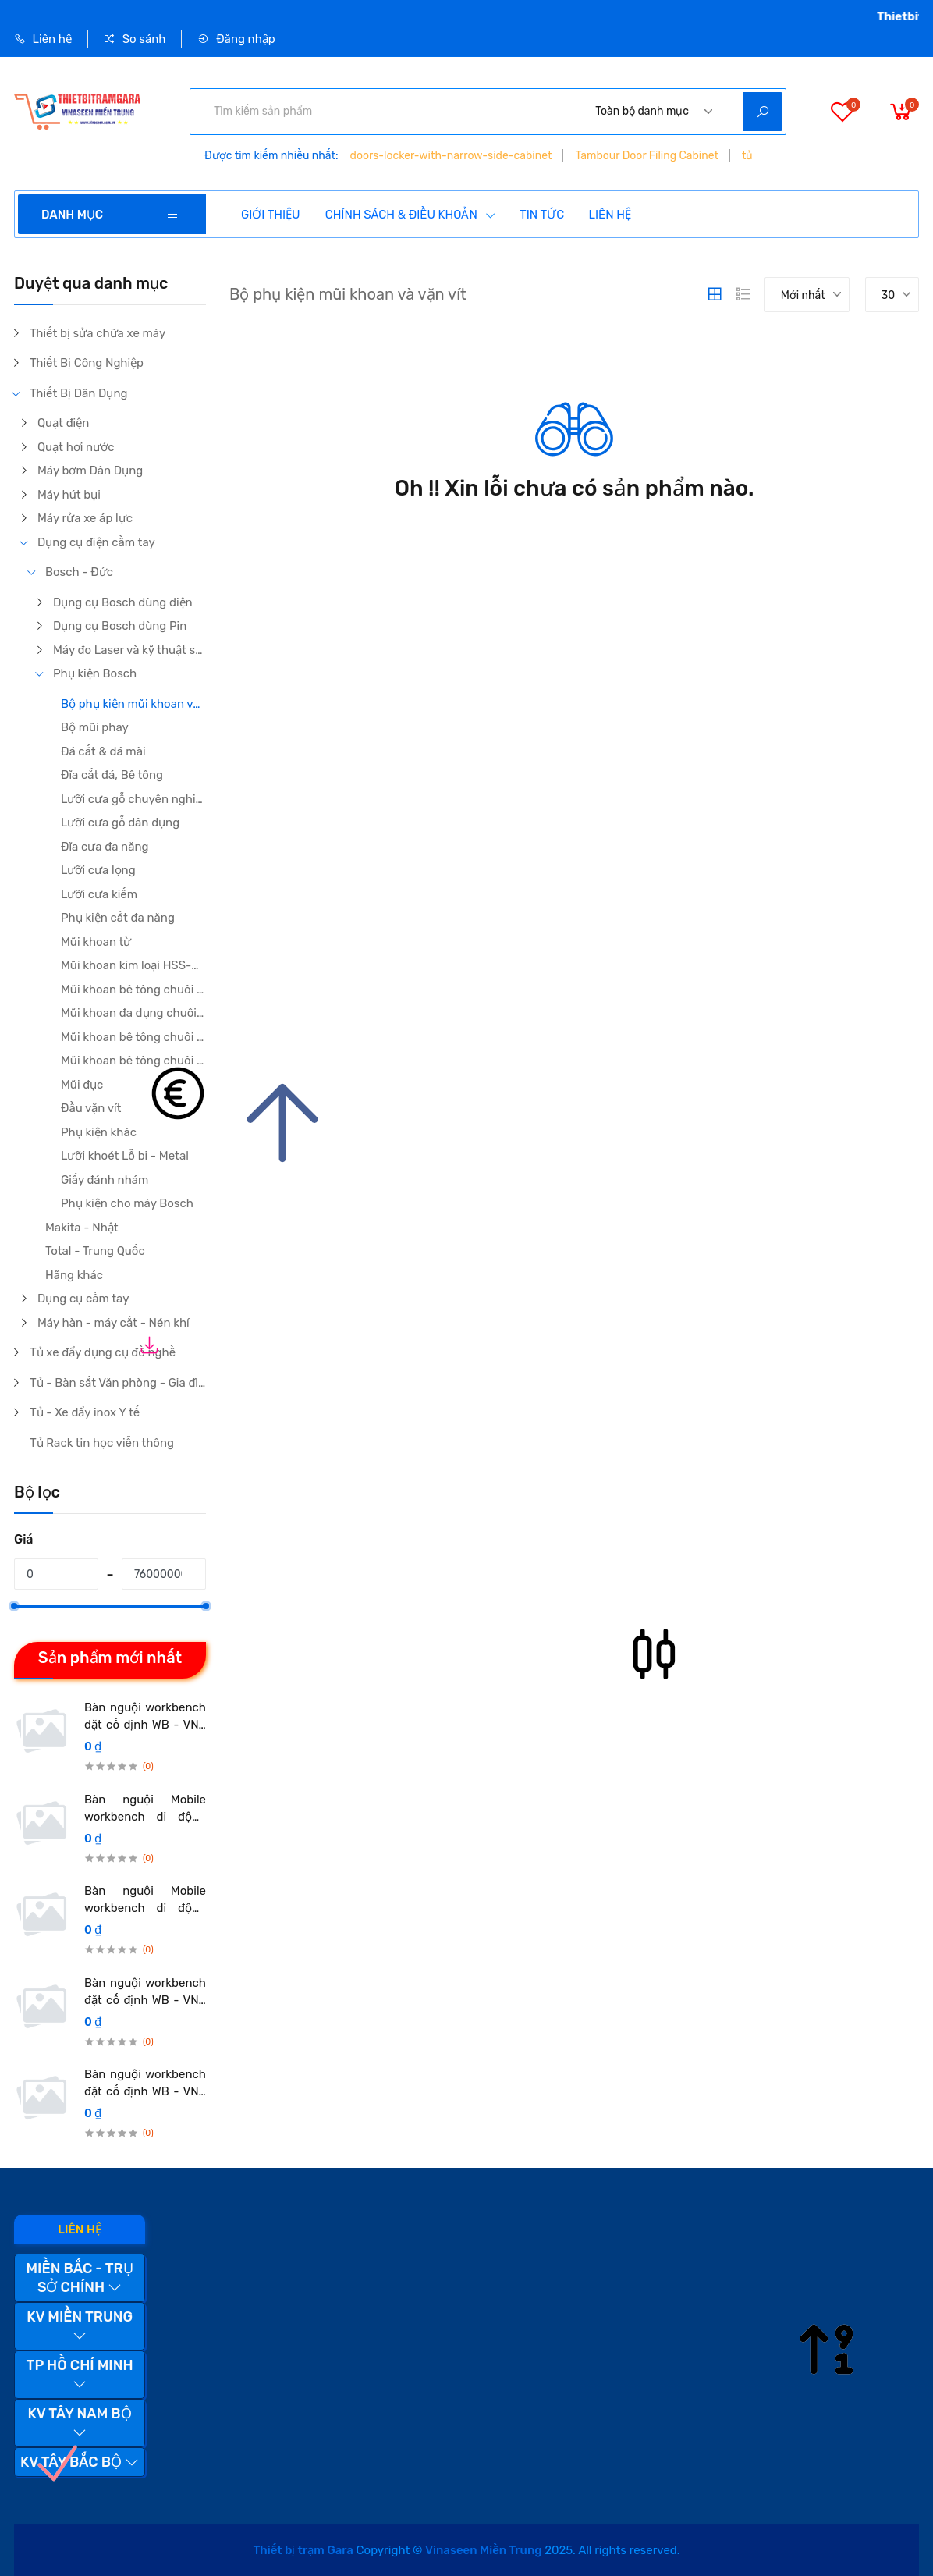 This screenshot has height=2576, width=933. Describe the element at coordinates (282, 1123) in the screenshot. I see `move item up in a list` at that location.